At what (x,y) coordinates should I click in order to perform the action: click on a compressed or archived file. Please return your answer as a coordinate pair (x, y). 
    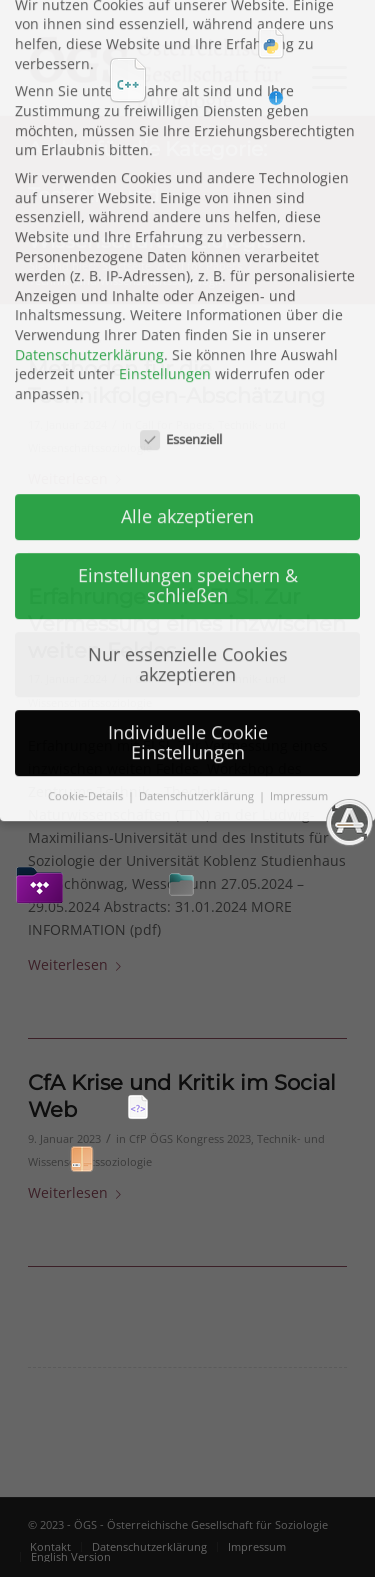
    Looking at the image, I should click on (82, 1159).